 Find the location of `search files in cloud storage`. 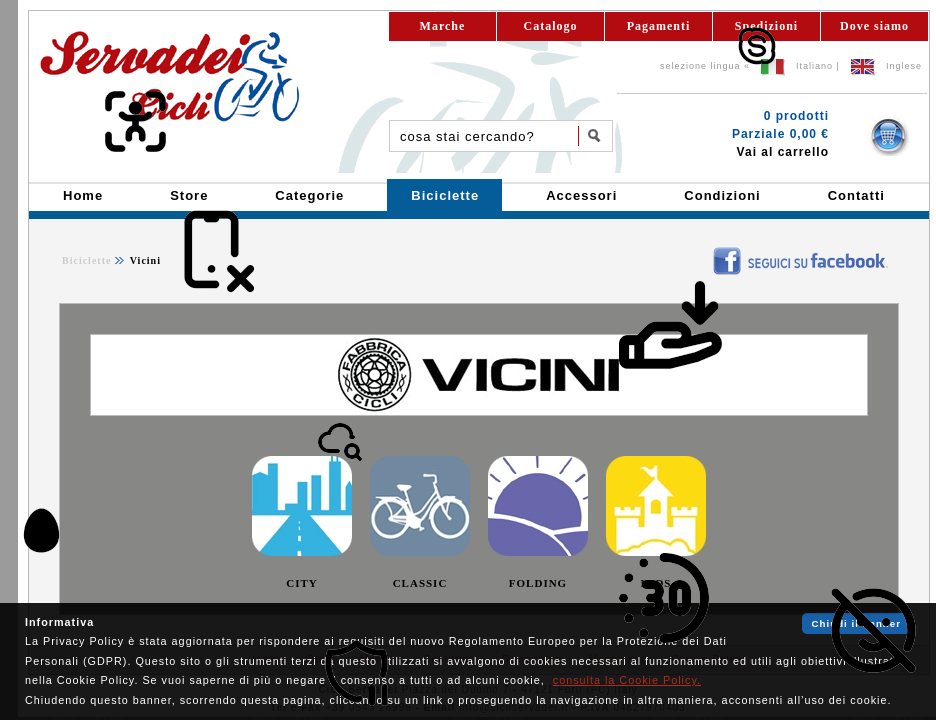

search files in cloud storage is located at coordinates (340, 439).